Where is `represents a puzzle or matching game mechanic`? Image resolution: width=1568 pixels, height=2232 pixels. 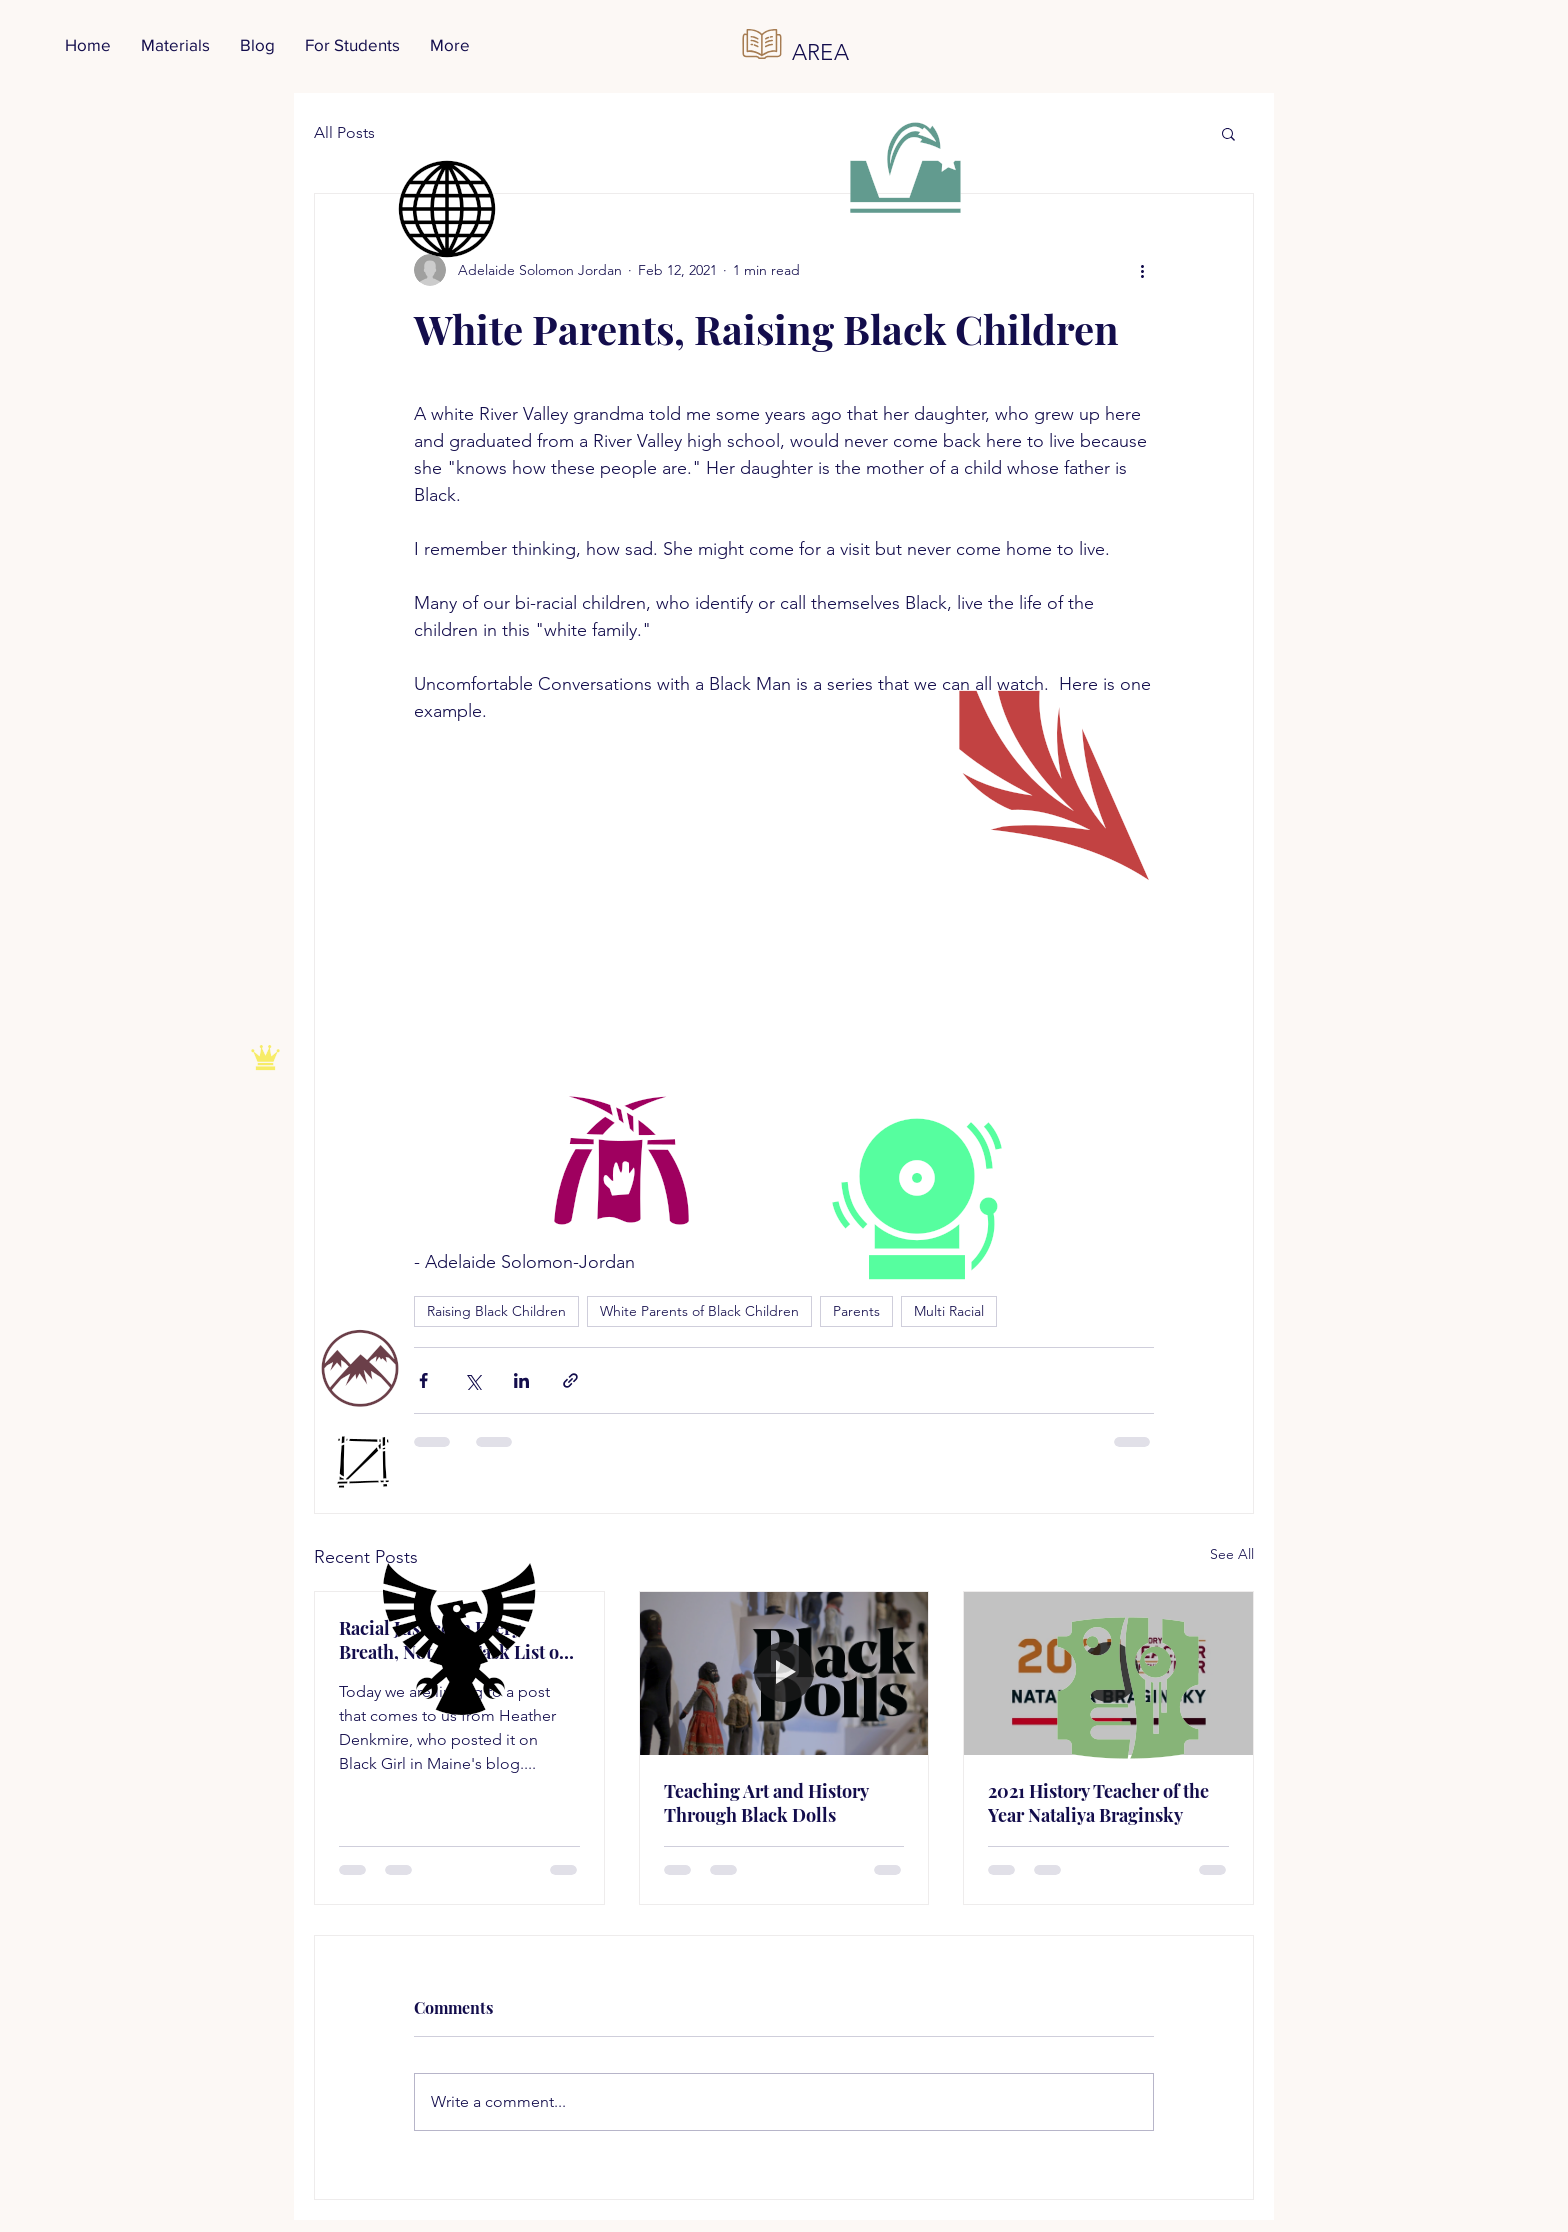
represents a puzzle or matching game mechanic is located at coordinates (1128, 1688).